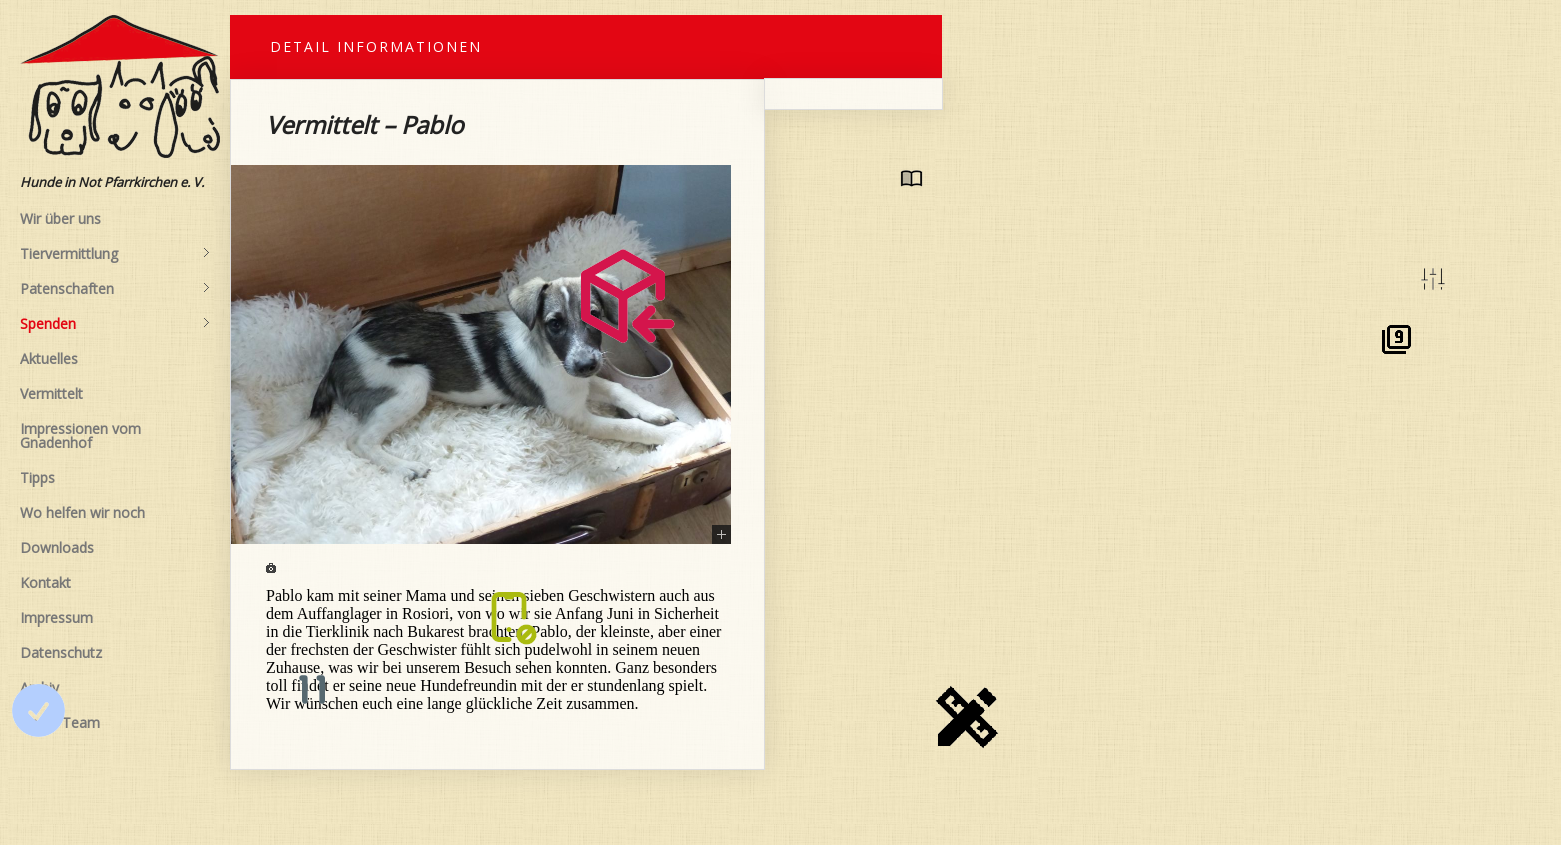 The width and height of the screenshot is (1561, 845). Describe the element at coordinates (967, 717) in the screenshot. I see `access design tools or editing services` at that location.